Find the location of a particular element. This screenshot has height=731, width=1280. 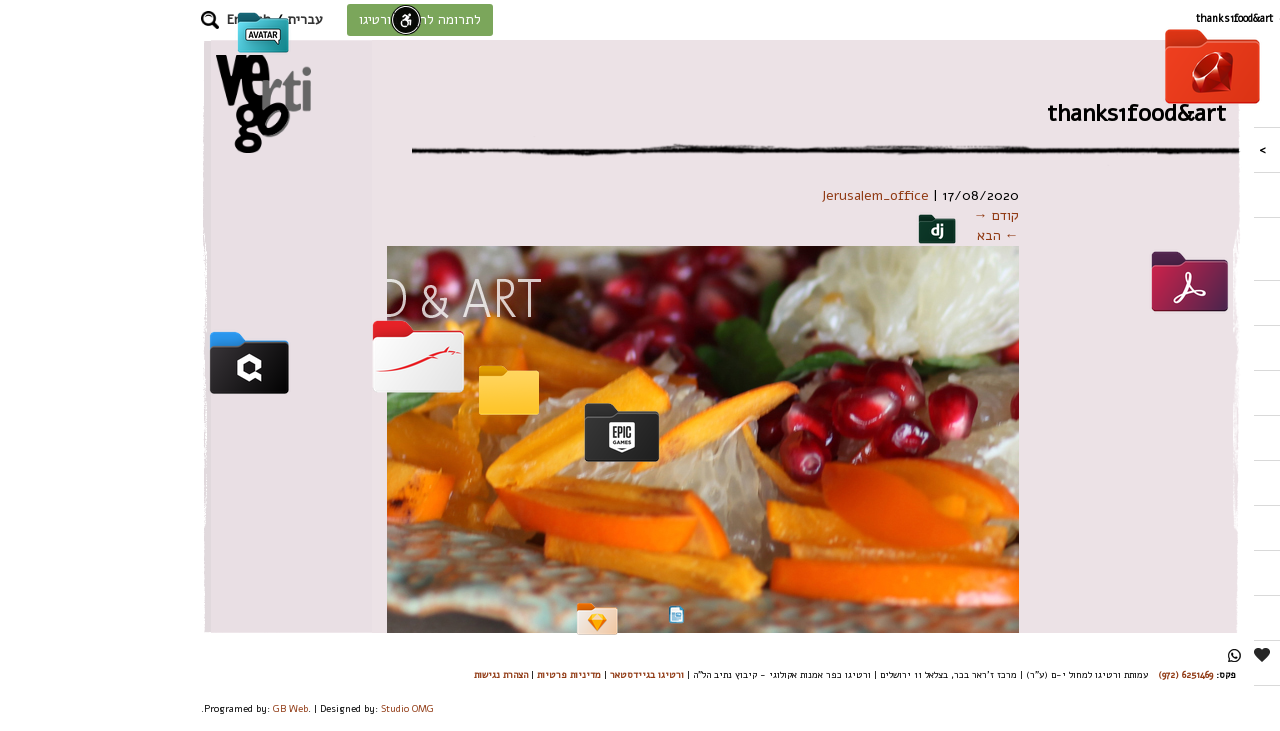

folder containing ruby programming files is located at coordinates (1212, 69).